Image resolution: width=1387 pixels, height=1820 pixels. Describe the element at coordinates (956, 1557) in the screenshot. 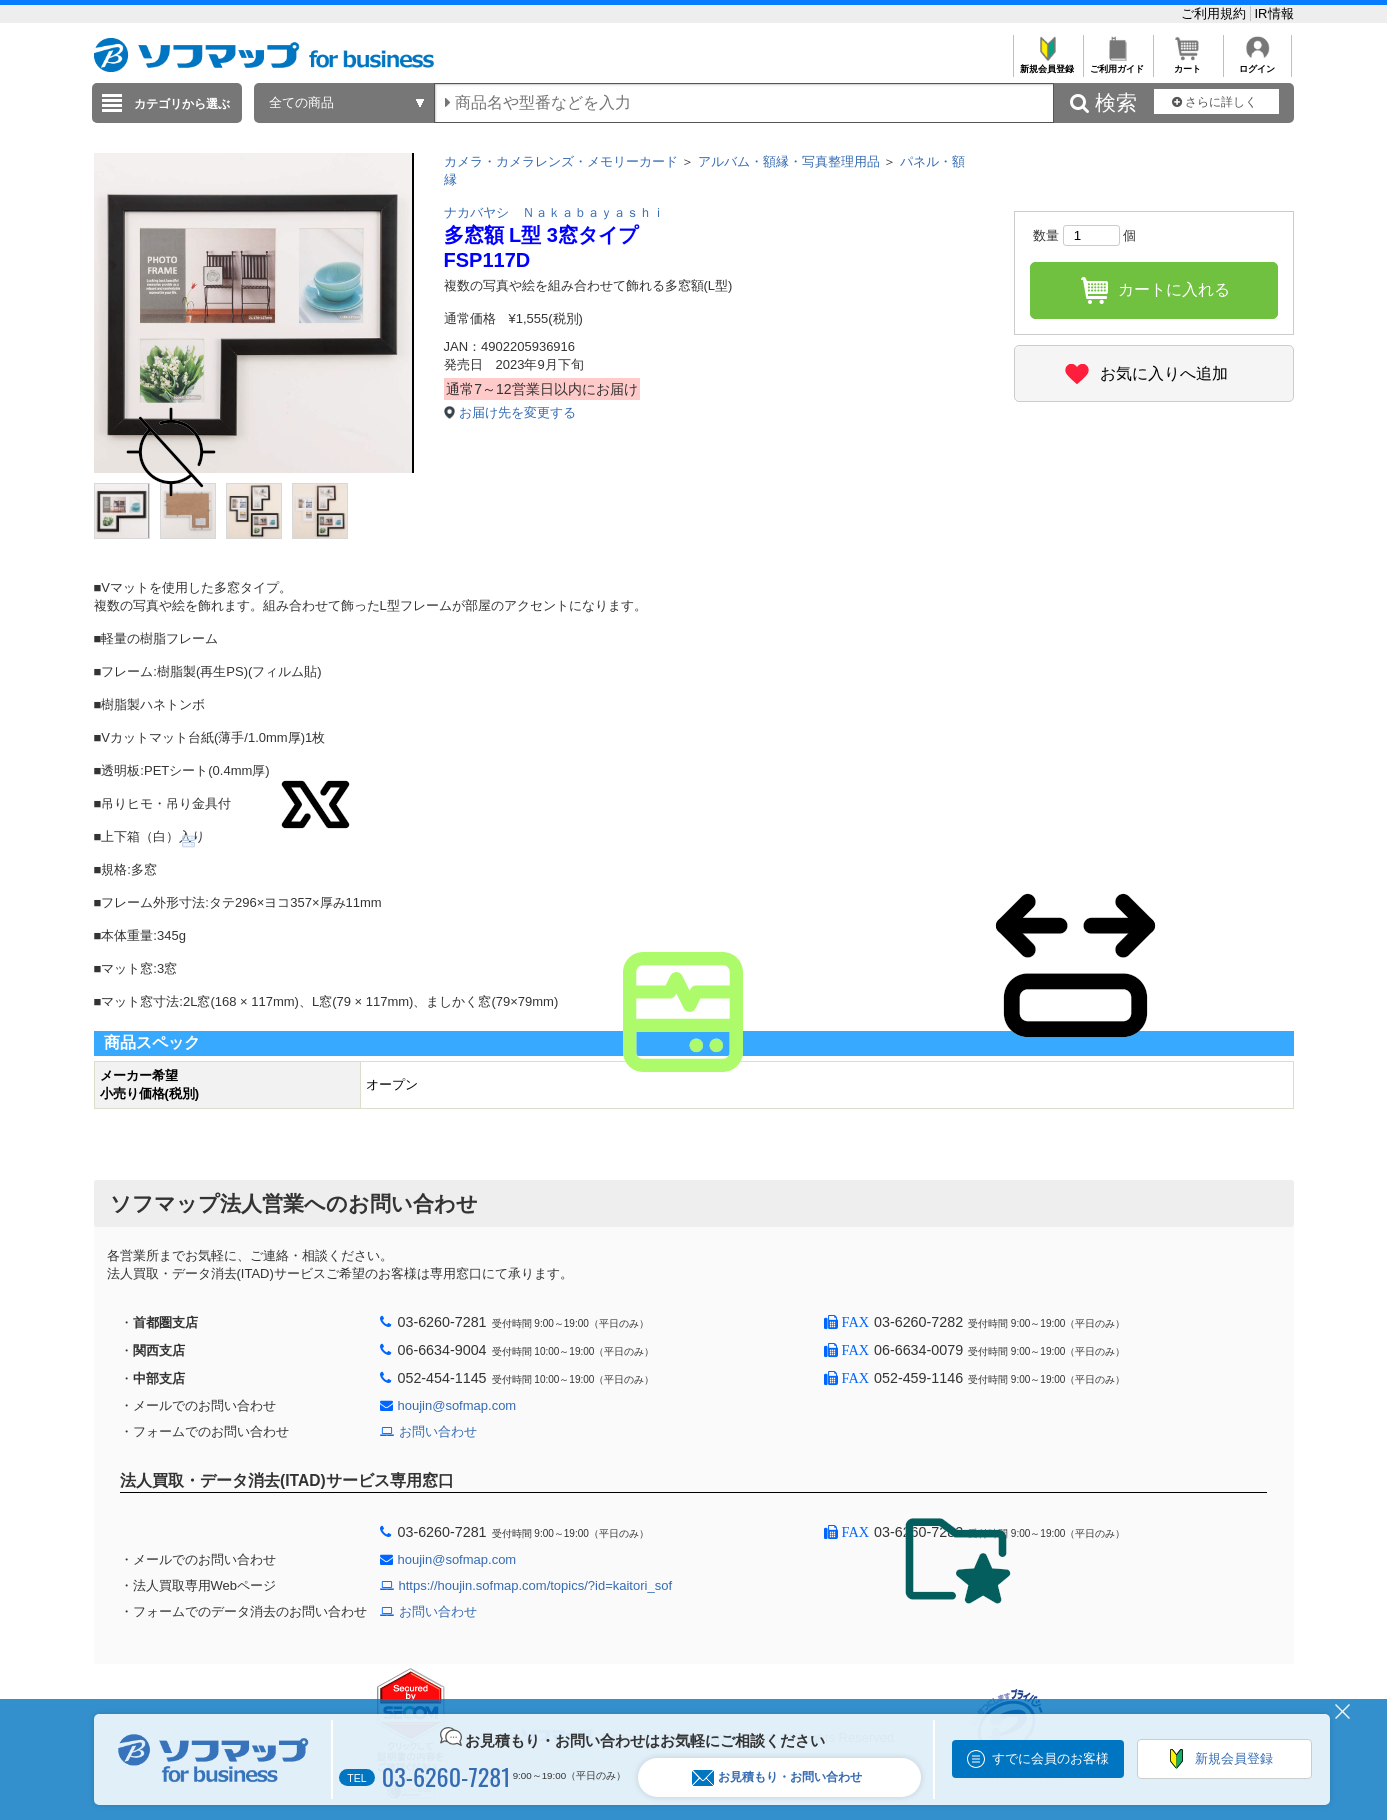

I see `access your starred or favorite files` at that location.